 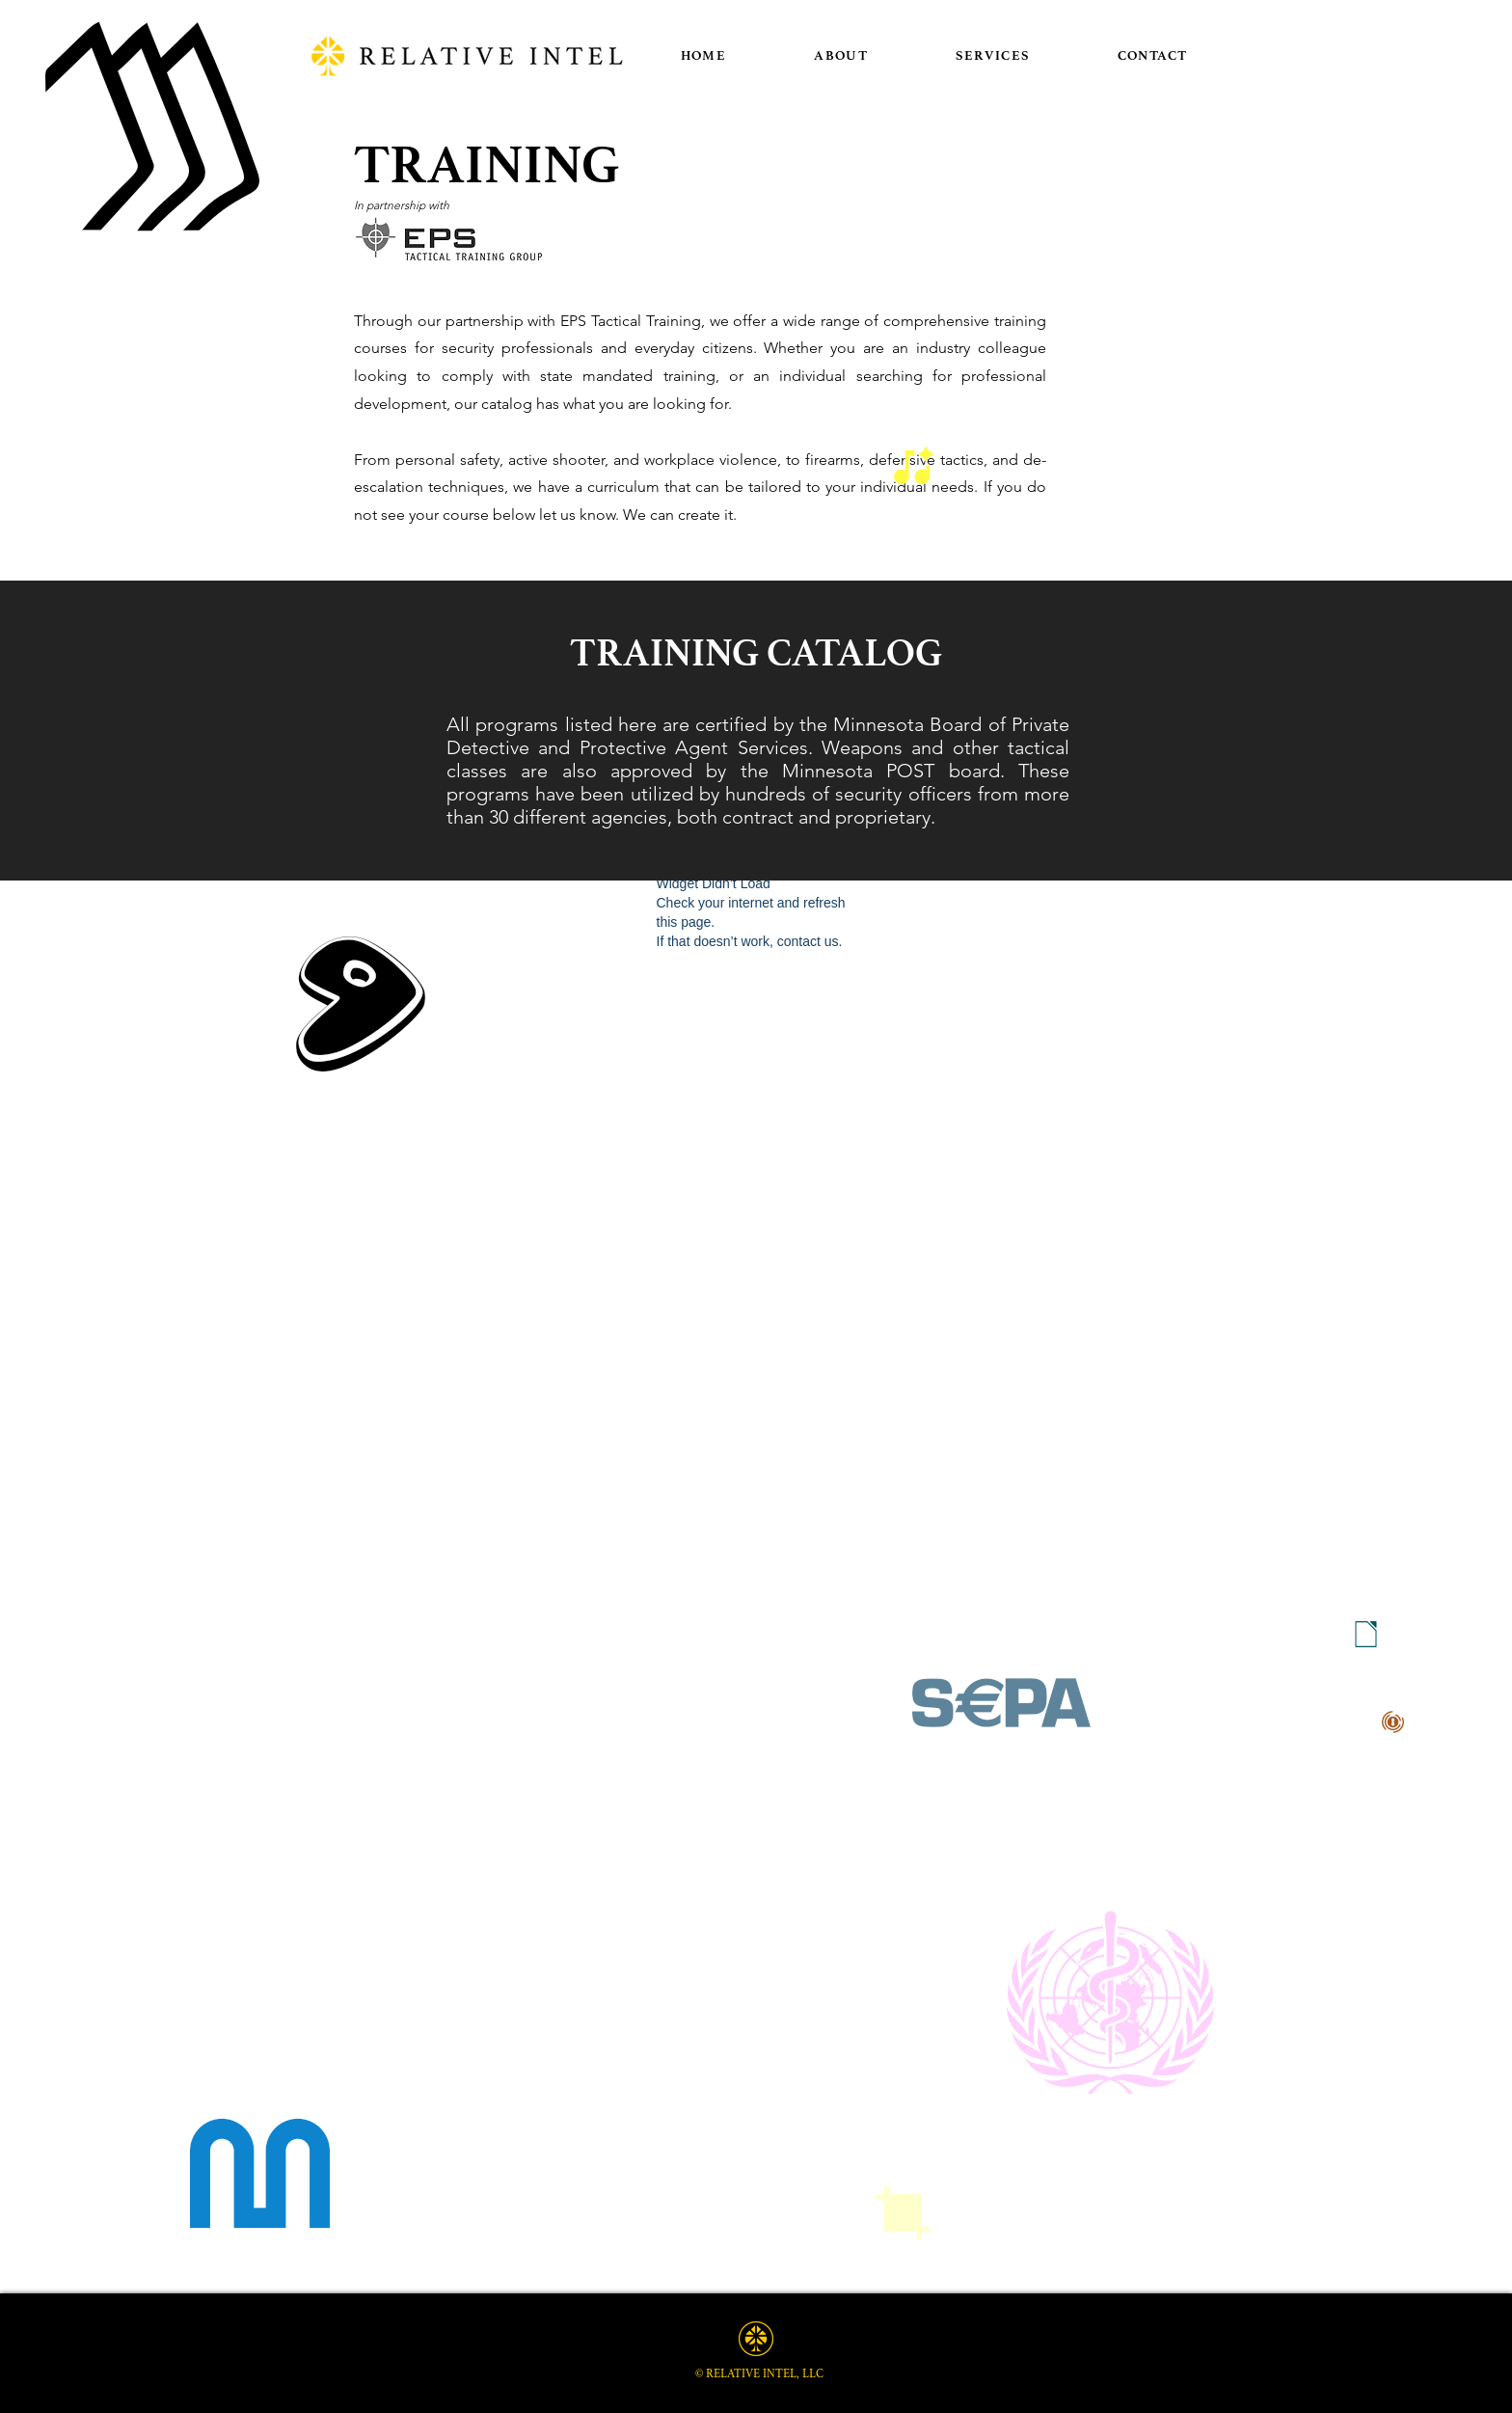 What do you see at coordinates (1392, 1722) in the screenshot?
I see `open authelia authentication settings` at bounding box center [1392, 1722].